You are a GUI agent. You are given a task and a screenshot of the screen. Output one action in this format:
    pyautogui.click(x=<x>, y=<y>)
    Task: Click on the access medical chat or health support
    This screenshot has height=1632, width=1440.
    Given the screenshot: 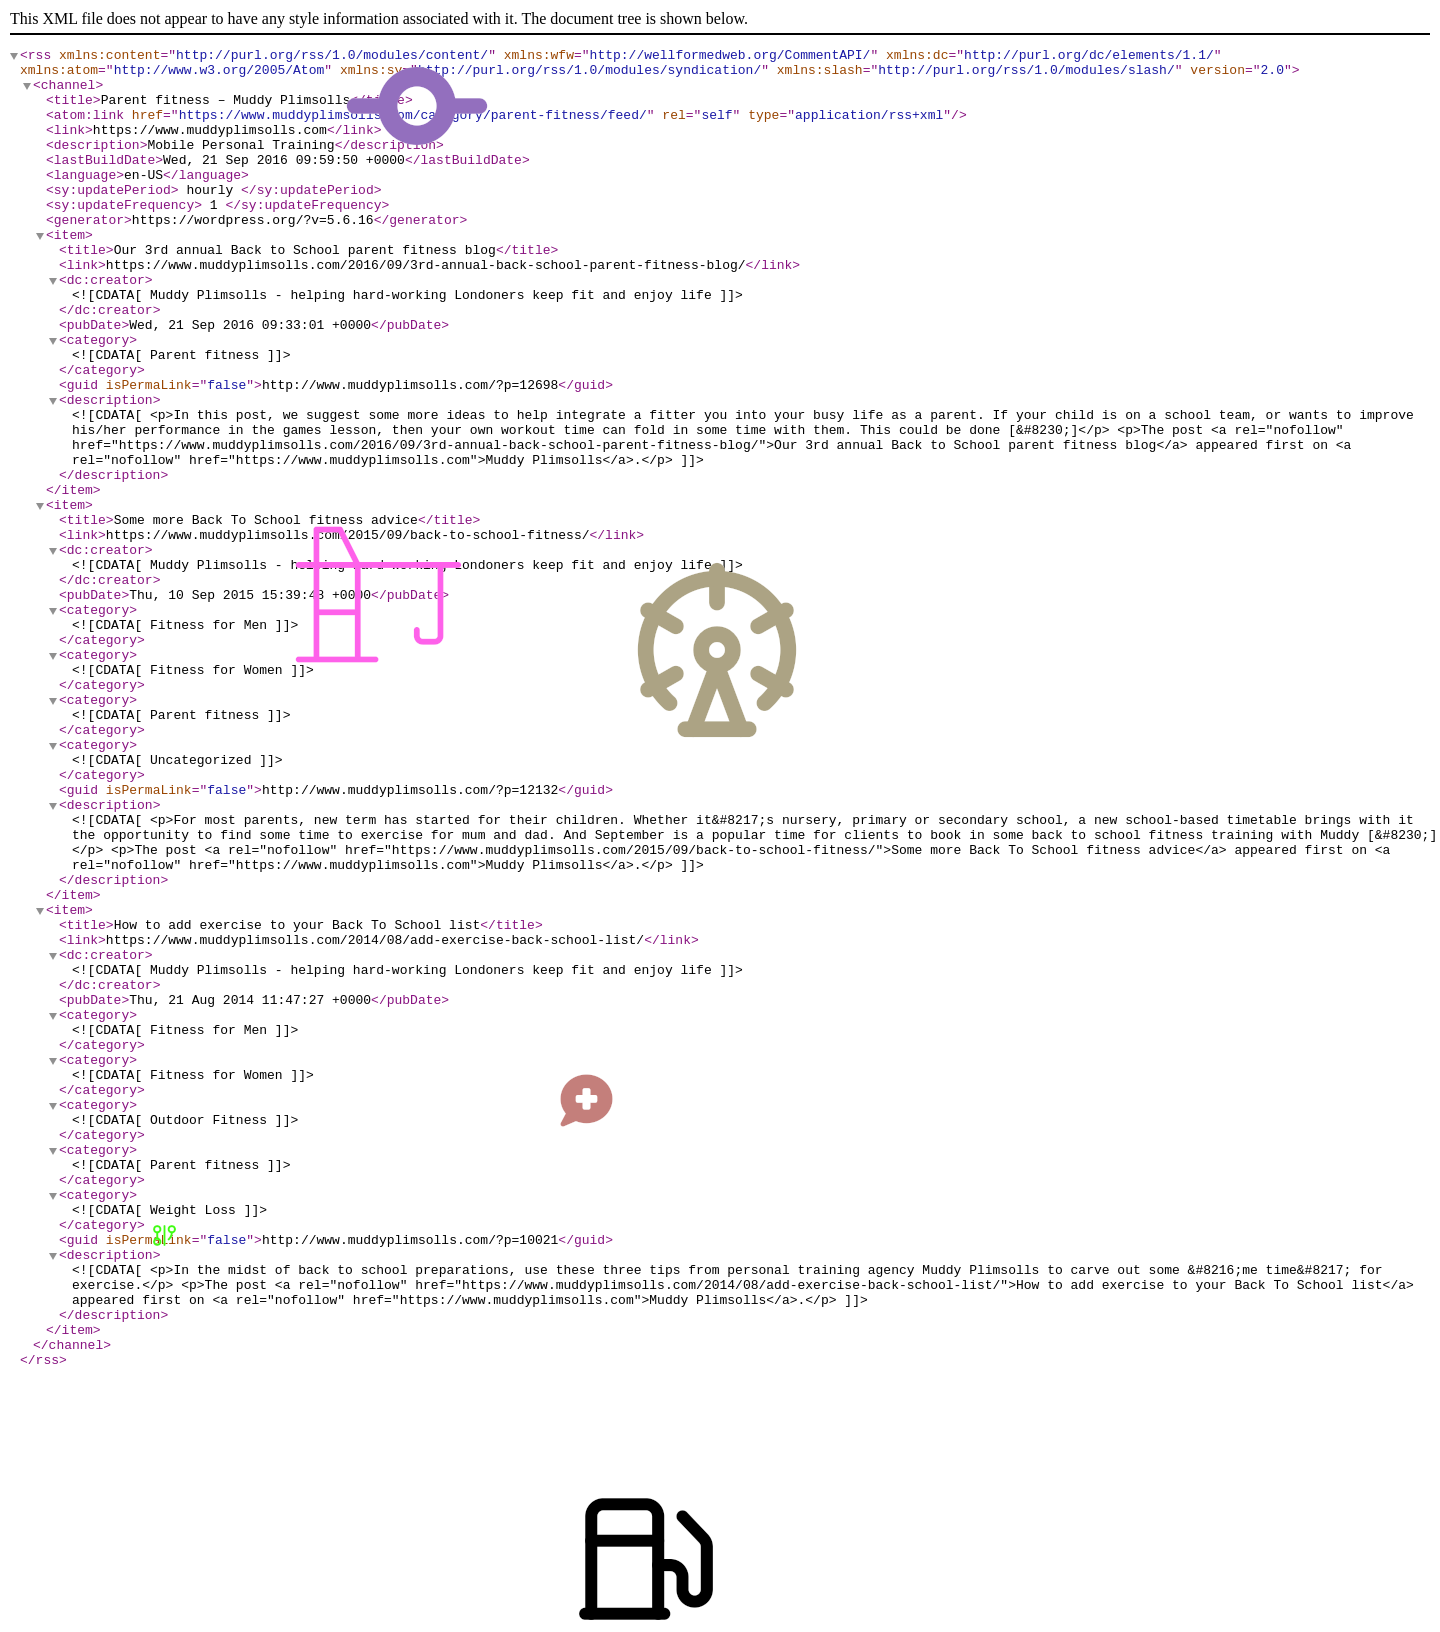 What is the action you would take?
    pyautogui.click(x=586, y=1100)
    